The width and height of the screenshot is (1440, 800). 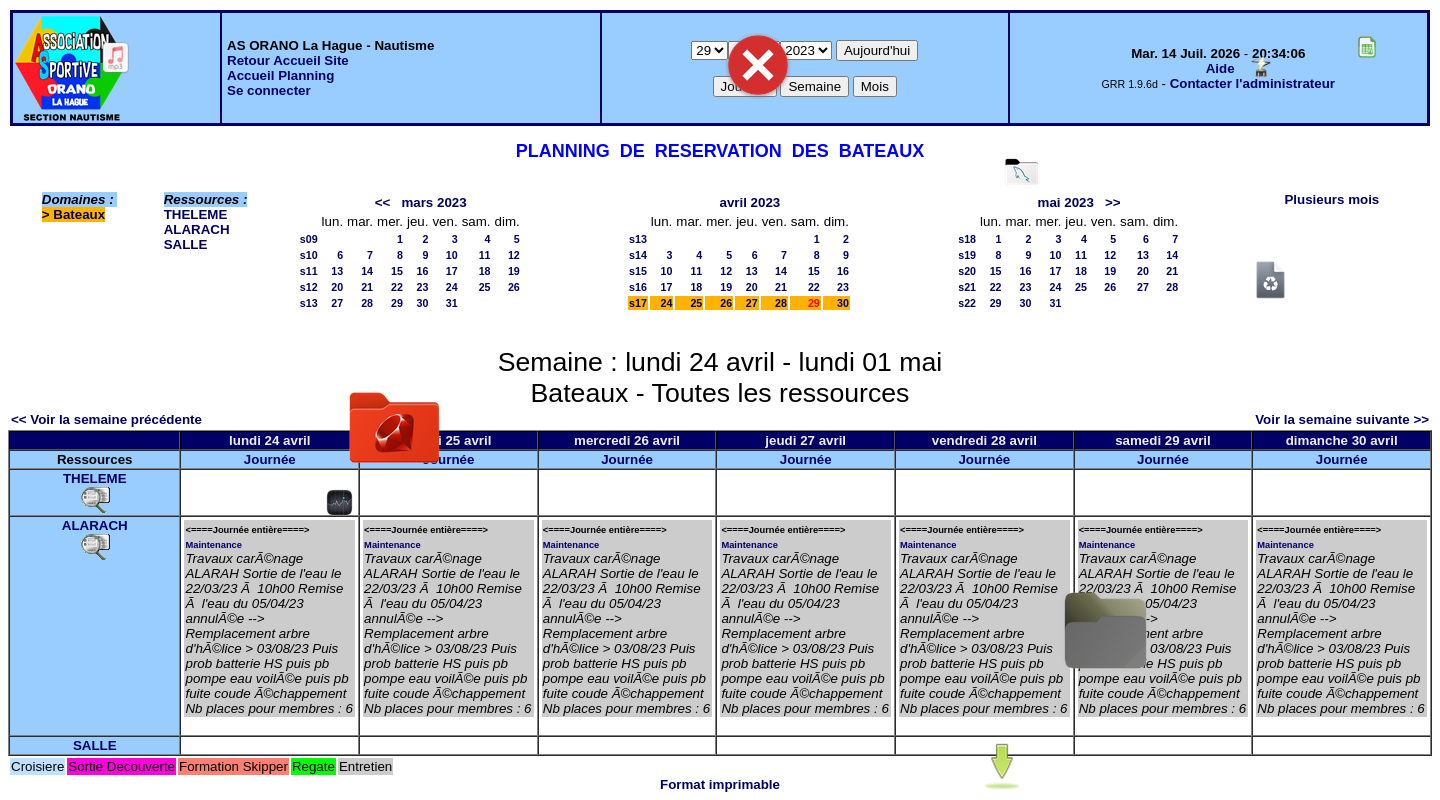 I want to click on save the current file or document, so click(x=1002, y=762).